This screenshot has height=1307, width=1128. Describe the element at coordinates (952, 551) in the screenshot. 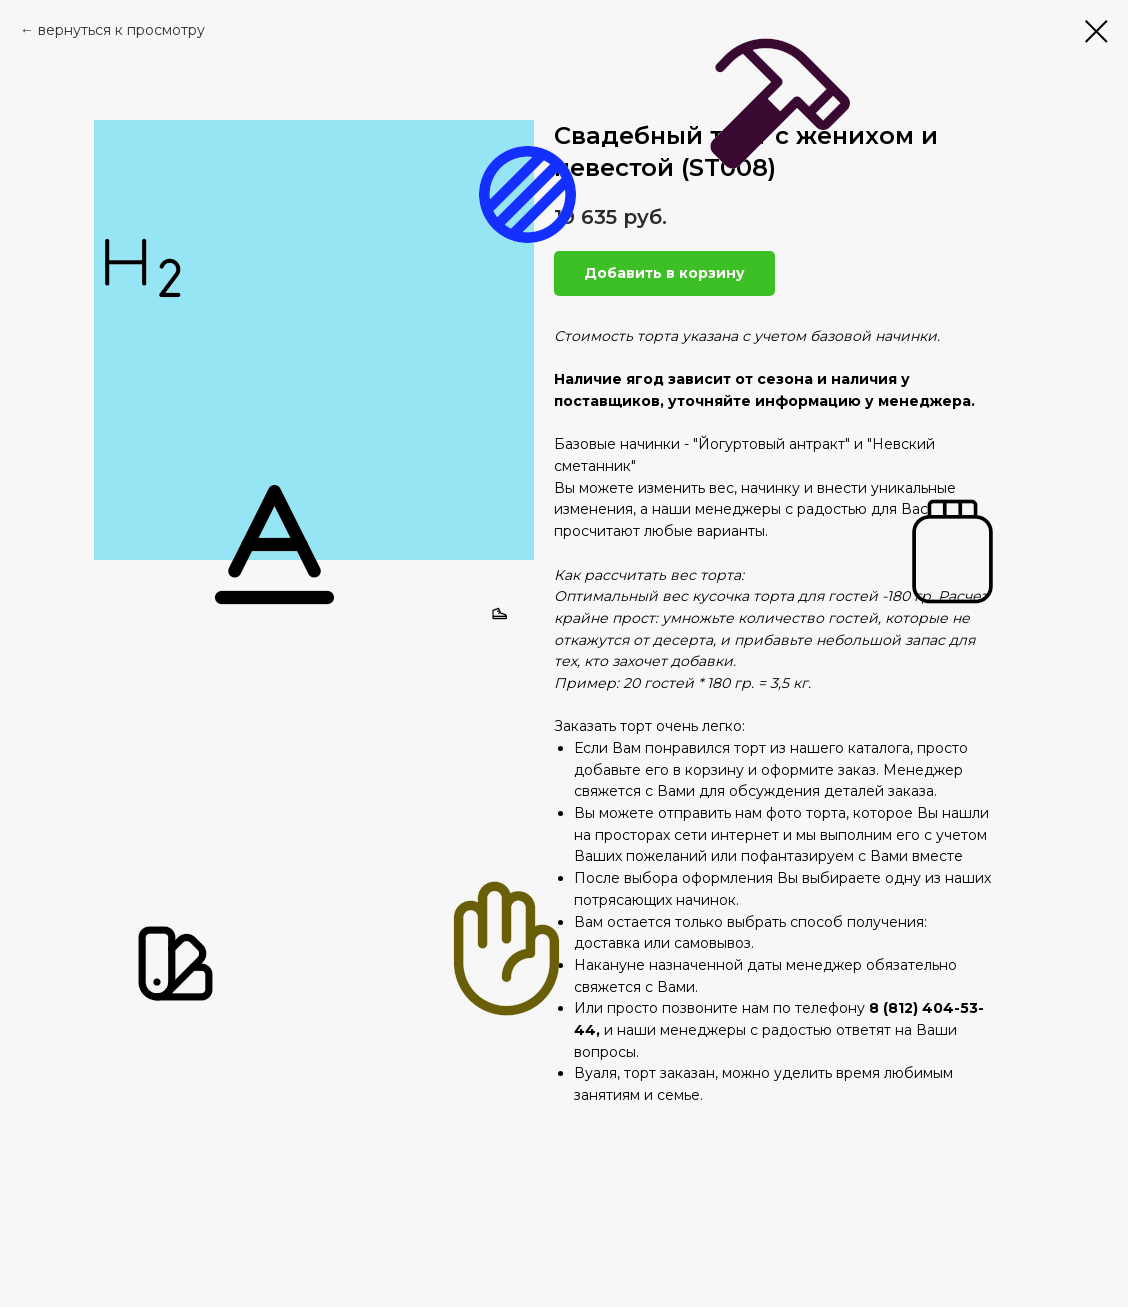

I see `store or organize items in a container` at that location.